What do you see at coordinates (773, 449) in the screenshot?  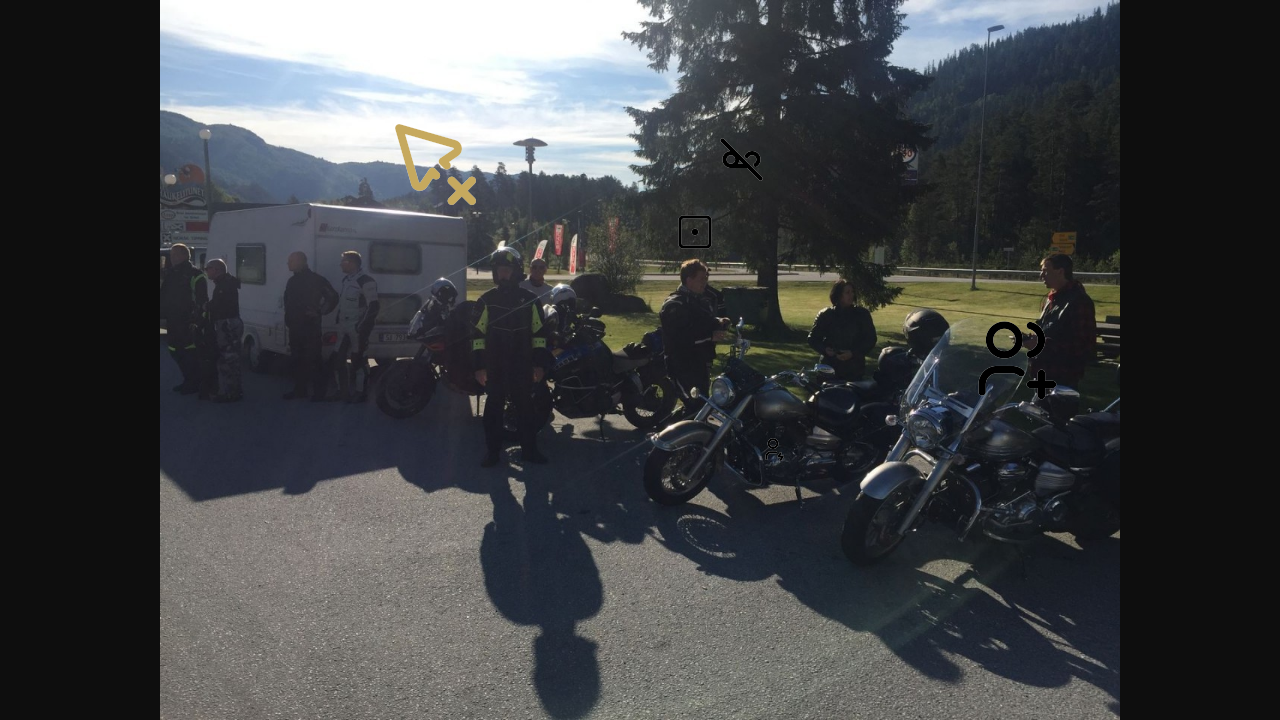 I see `user account with quick actions` at bounding box center [773, 449].